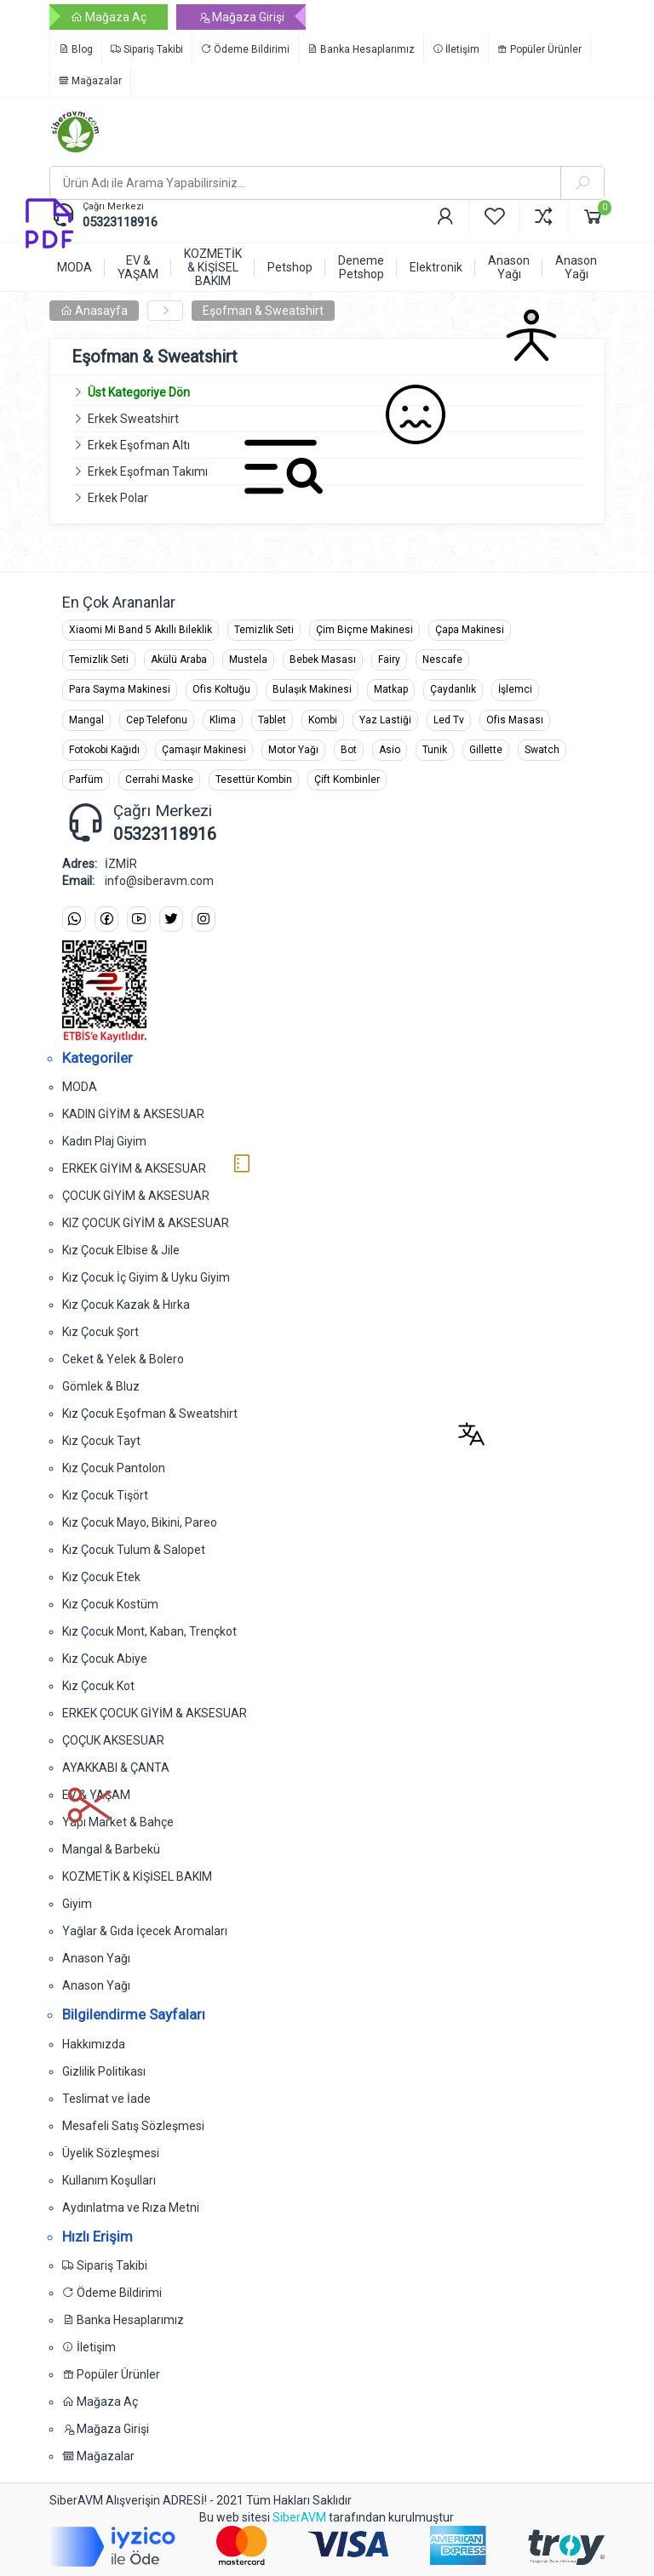 Image resolution: width=654 pixels, height=2576 pixels. Describe the element at coordinates (280, 466) in the screenshot. I see `search within a list or document` at that location.